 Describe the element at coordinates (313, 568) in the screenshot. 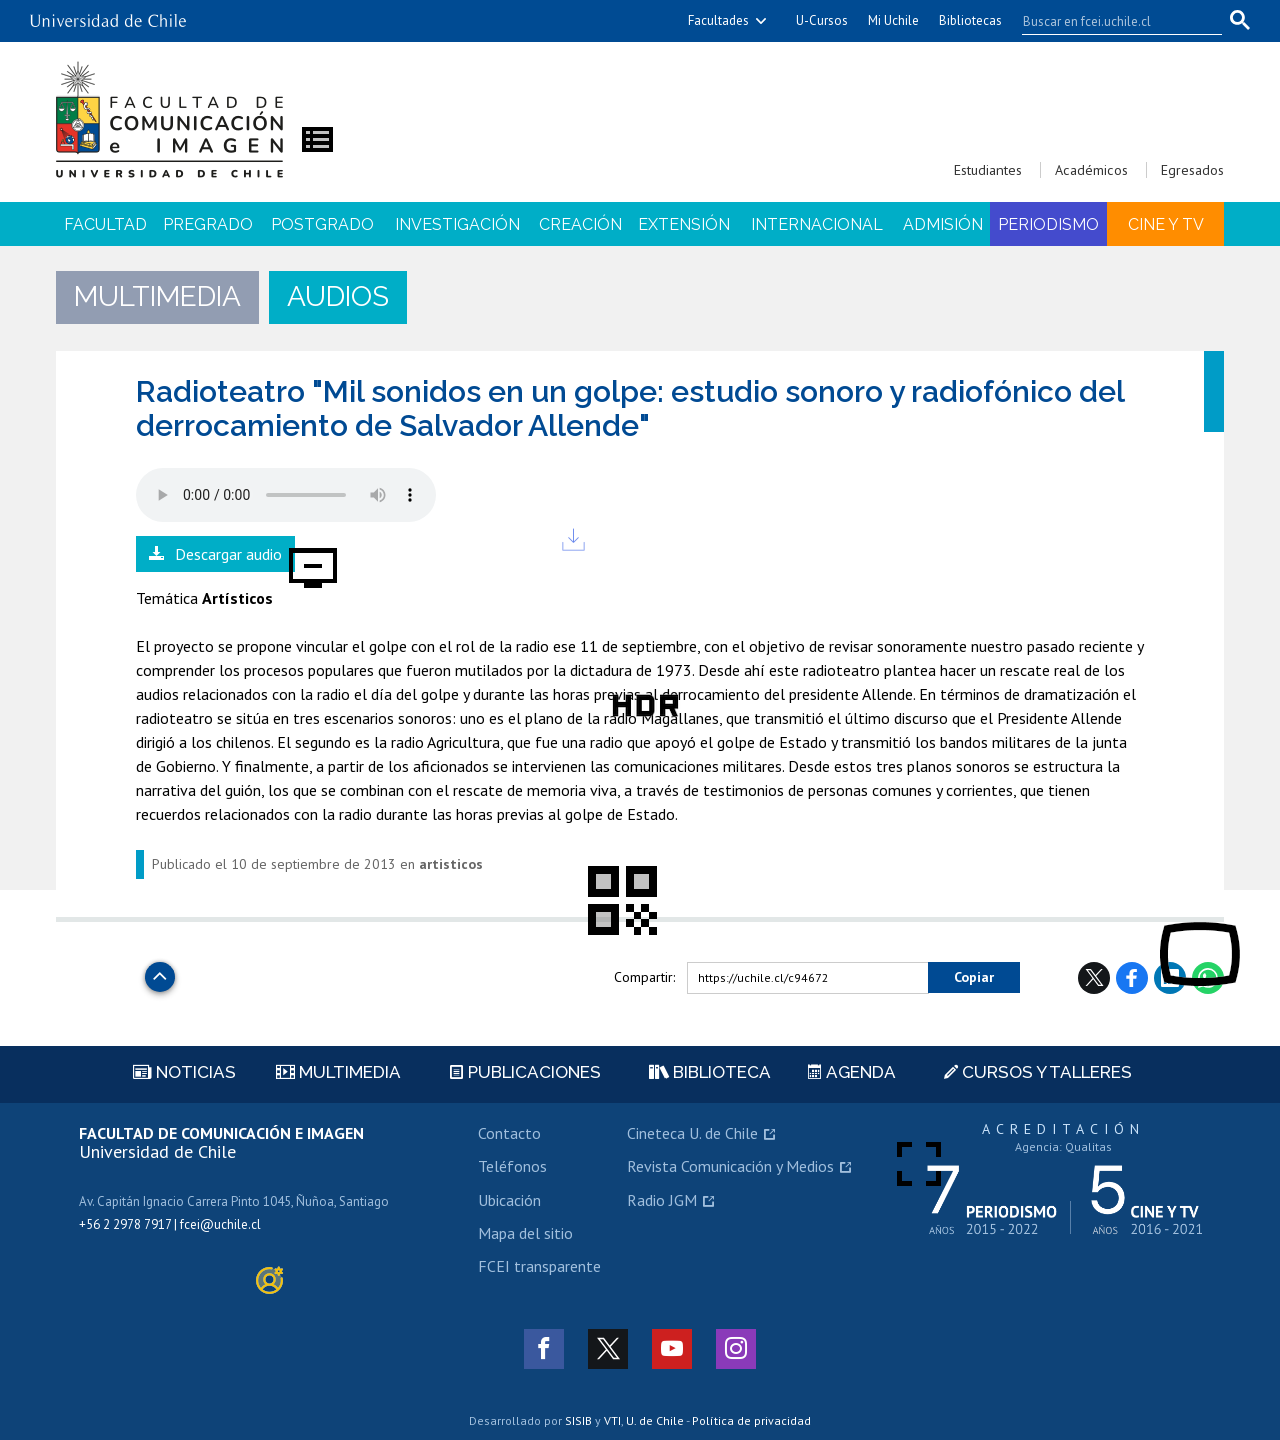

I see `remove item from media queue` at that location.